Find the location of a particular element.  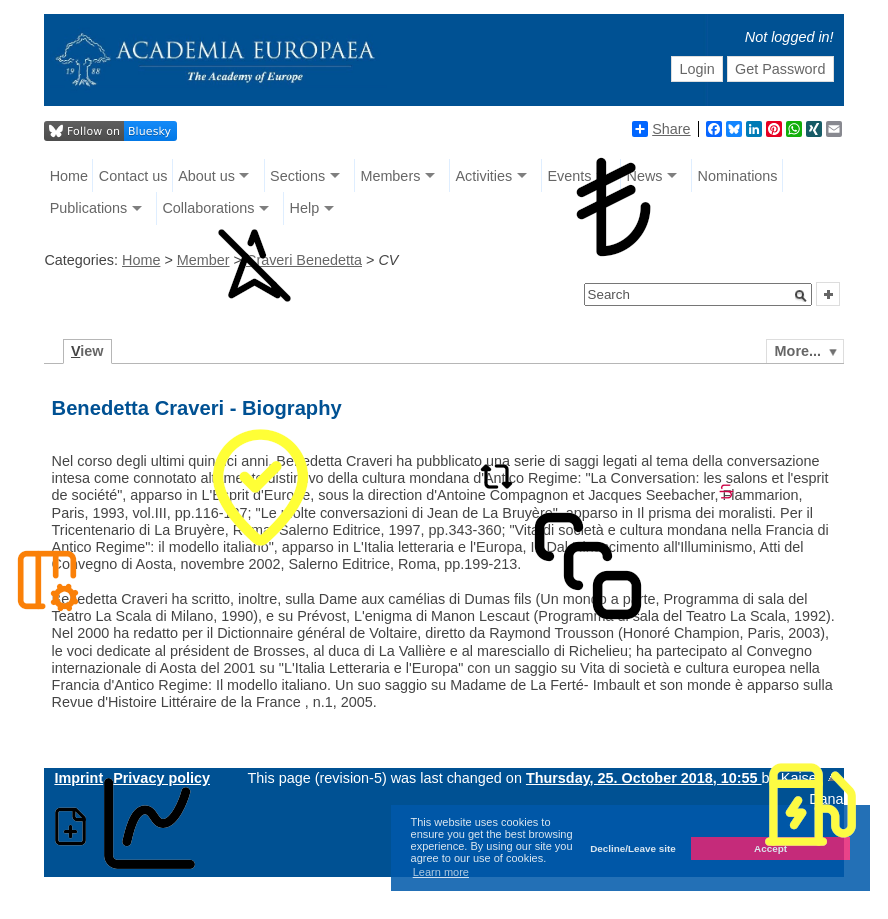

view or select Turkish lira currency is located at coordinates (616, 207).